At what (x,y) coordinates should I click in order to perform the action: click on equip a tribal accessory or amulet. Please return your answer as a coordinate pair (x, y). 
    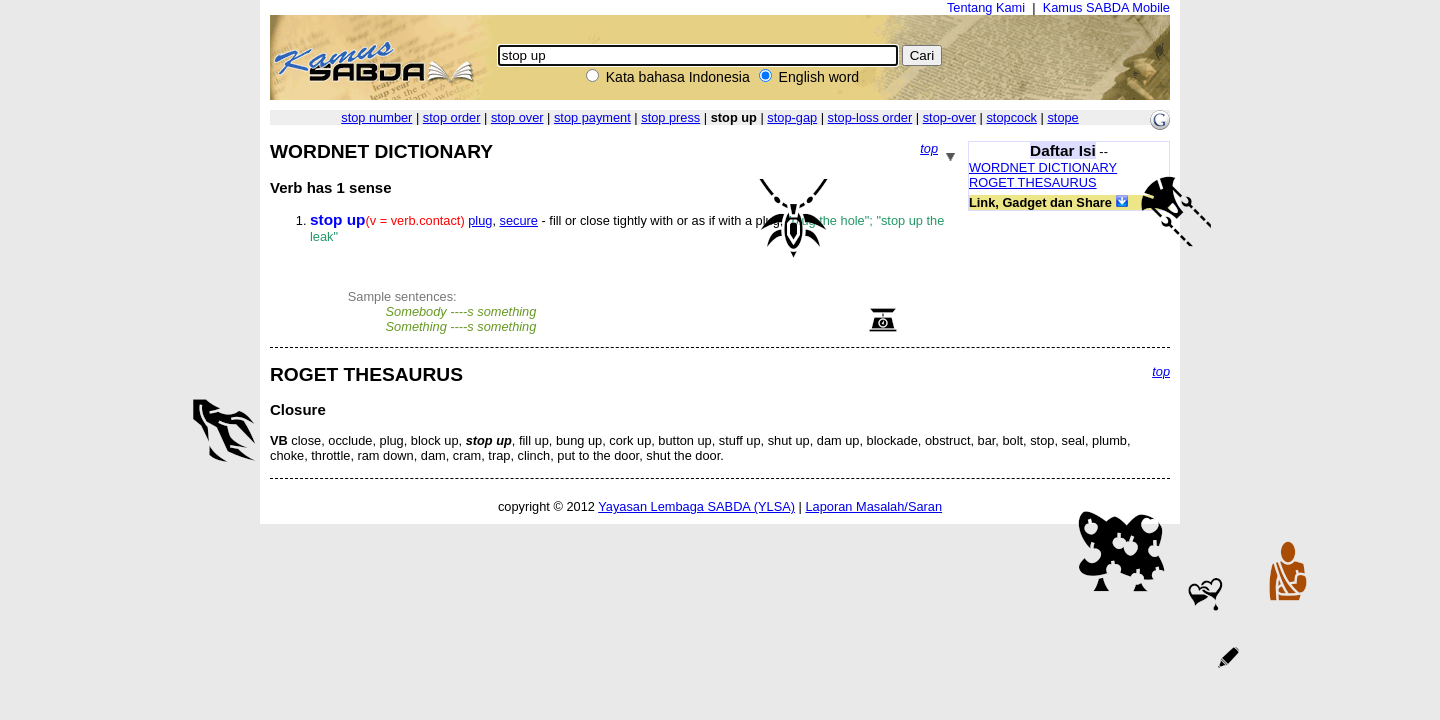
    Looking at the image, I should click on (793, 218).